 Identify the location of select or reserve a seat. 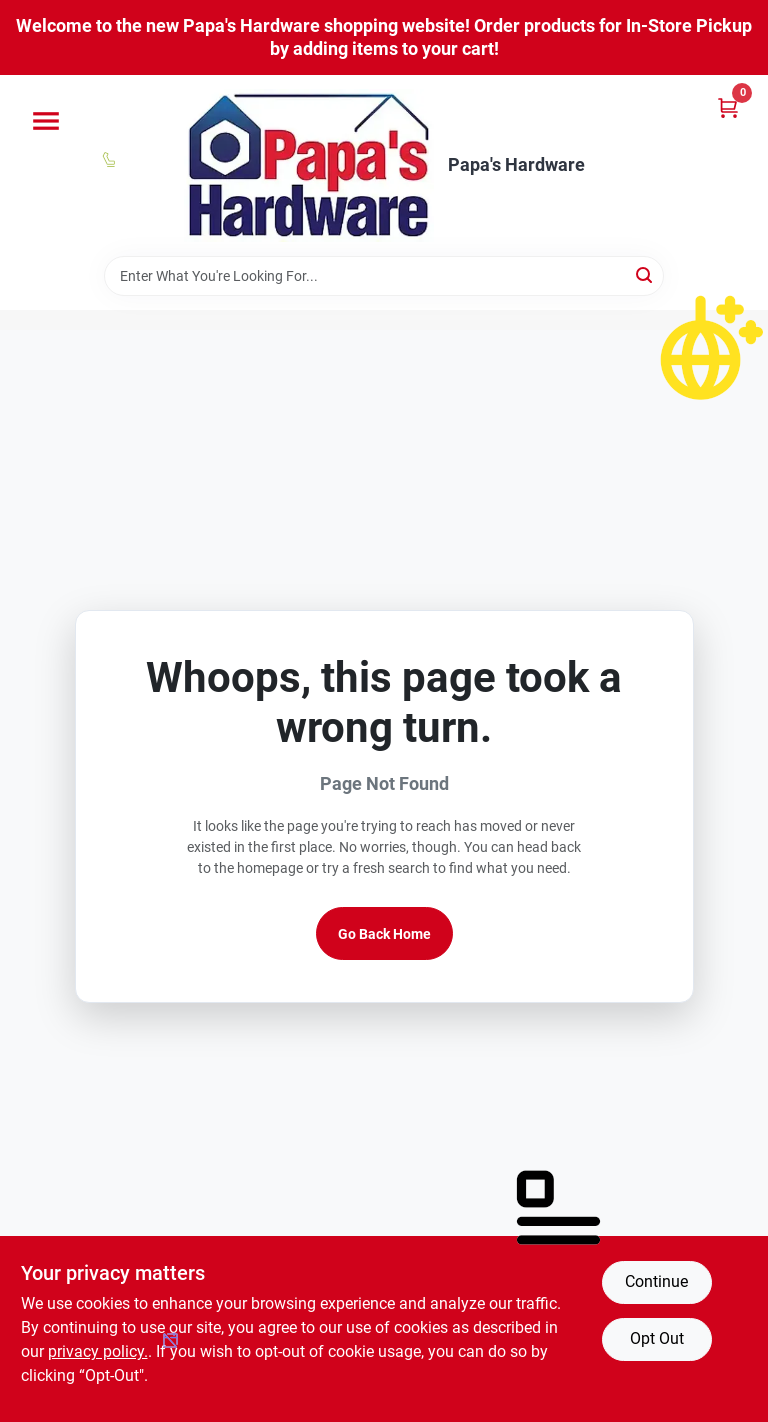
(108, 159).